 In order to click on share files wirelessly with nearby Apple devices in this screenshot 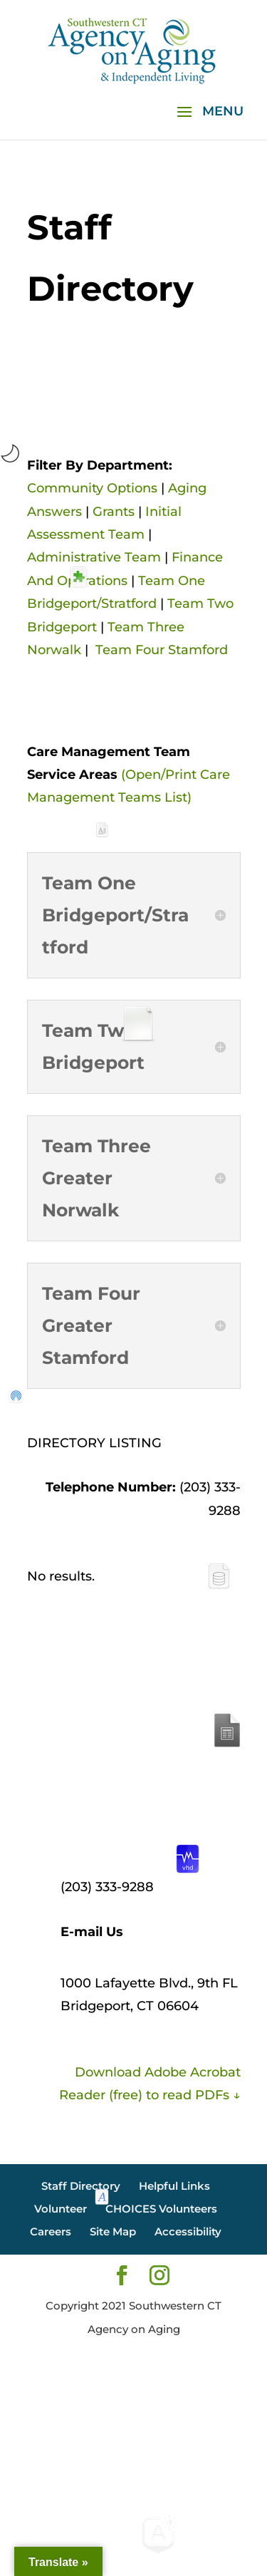, I will do `click(16, 1395)`.